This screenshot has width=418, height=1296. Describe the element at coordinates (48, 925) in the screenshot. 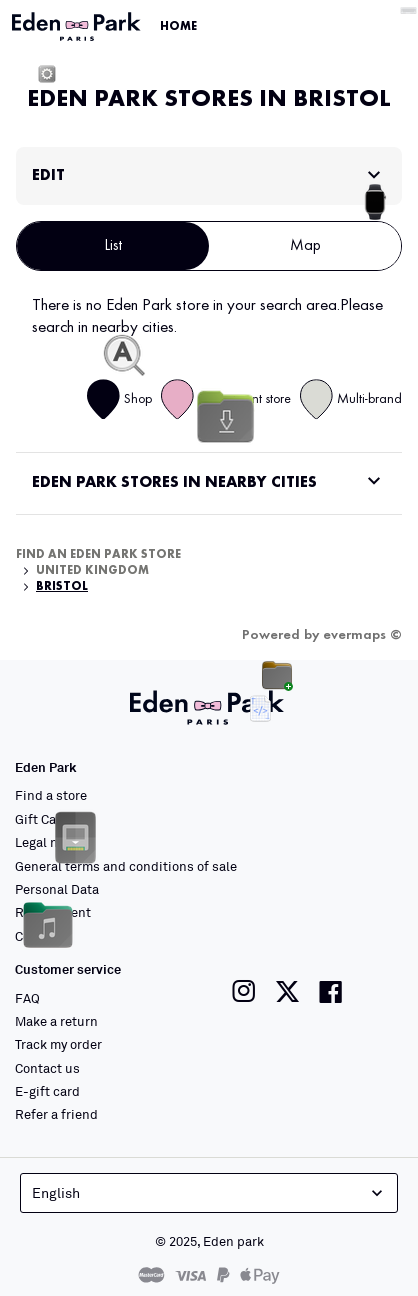

I see `open your music folder` at that location.